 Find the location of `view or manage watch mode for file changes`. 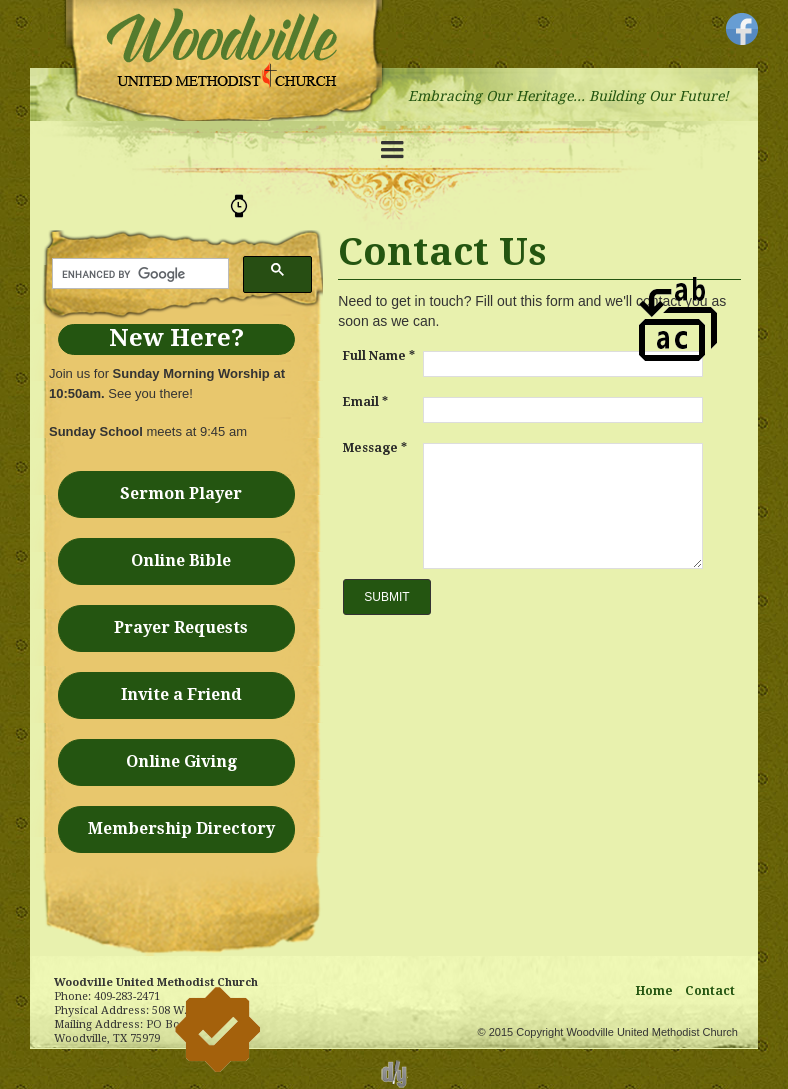

view or manage watch mode for file changes is located at coordinates (239, 206).